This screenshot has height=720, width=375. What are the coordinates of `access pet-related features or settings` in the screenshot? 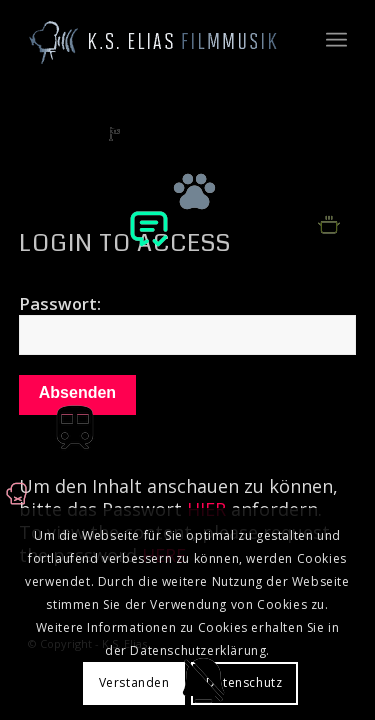 It's located at (194, 191).